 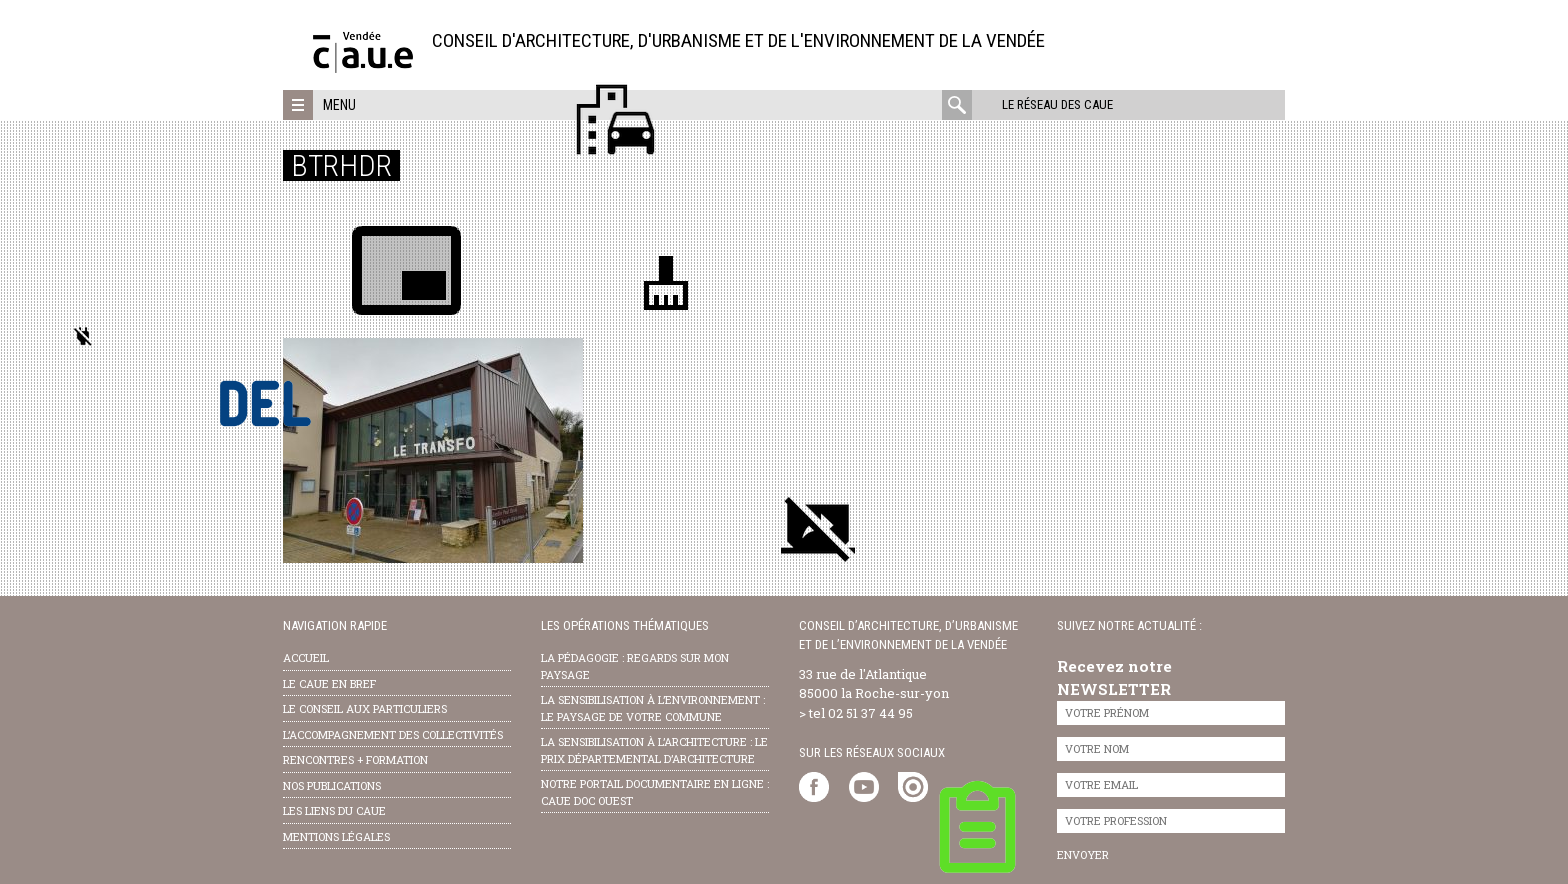 What do you see at coordinates (615, 119) in the screenshot?
I see `access transportation or commute options` at bounding box center [615, 119].